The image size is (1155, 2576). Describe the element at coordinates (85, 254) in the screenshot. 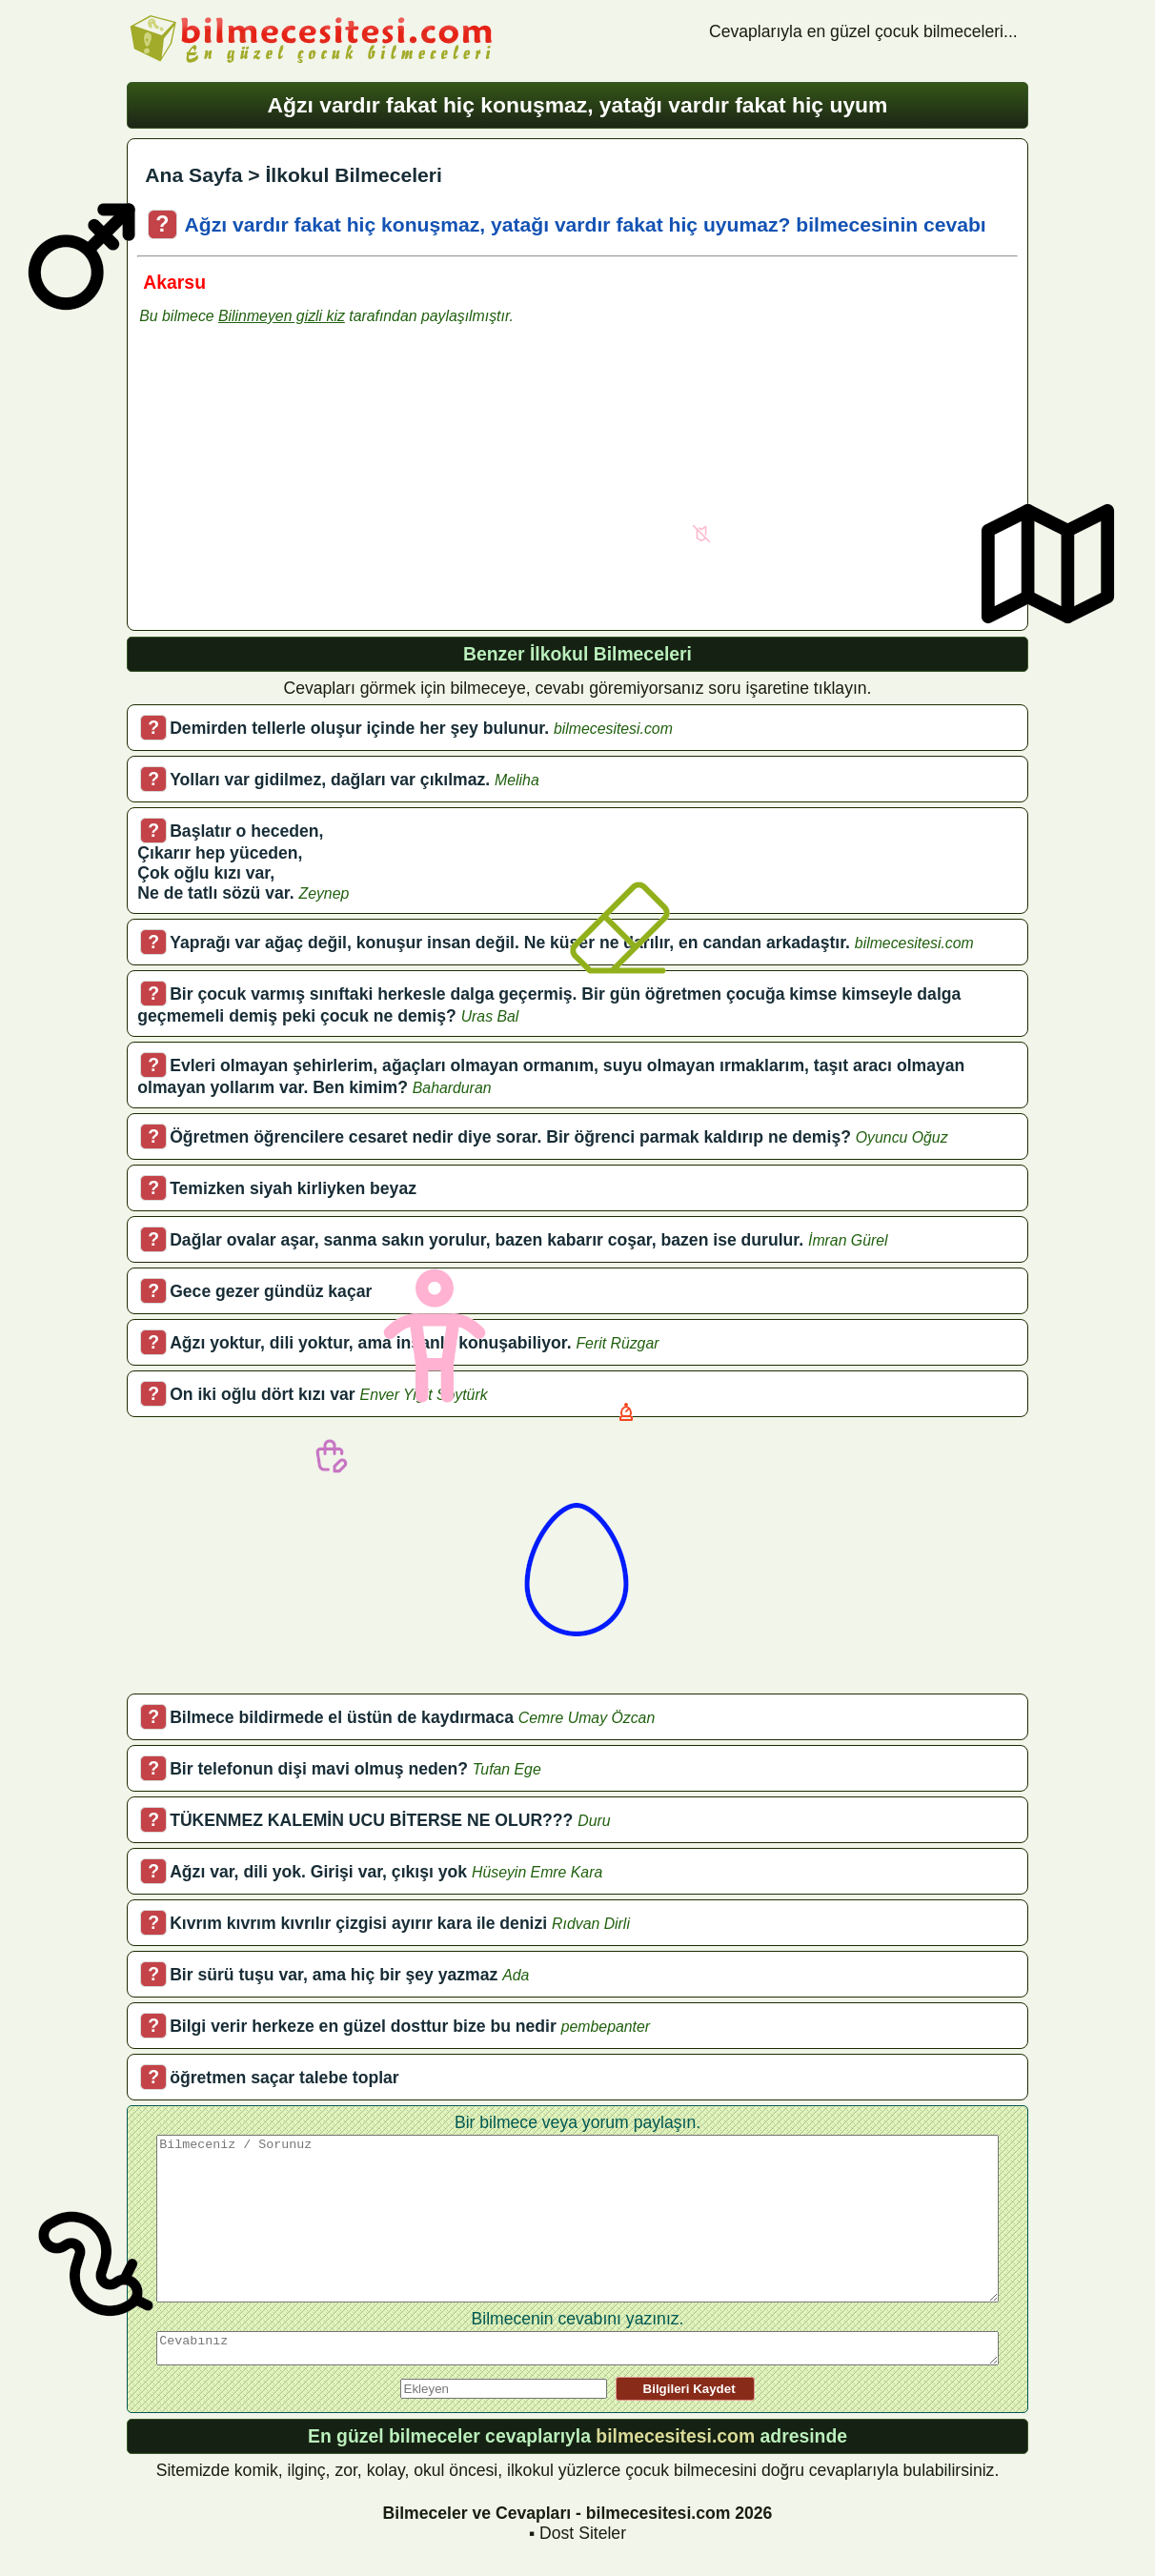

I see `indicates androgynous or non-binary gender identity` at that location.